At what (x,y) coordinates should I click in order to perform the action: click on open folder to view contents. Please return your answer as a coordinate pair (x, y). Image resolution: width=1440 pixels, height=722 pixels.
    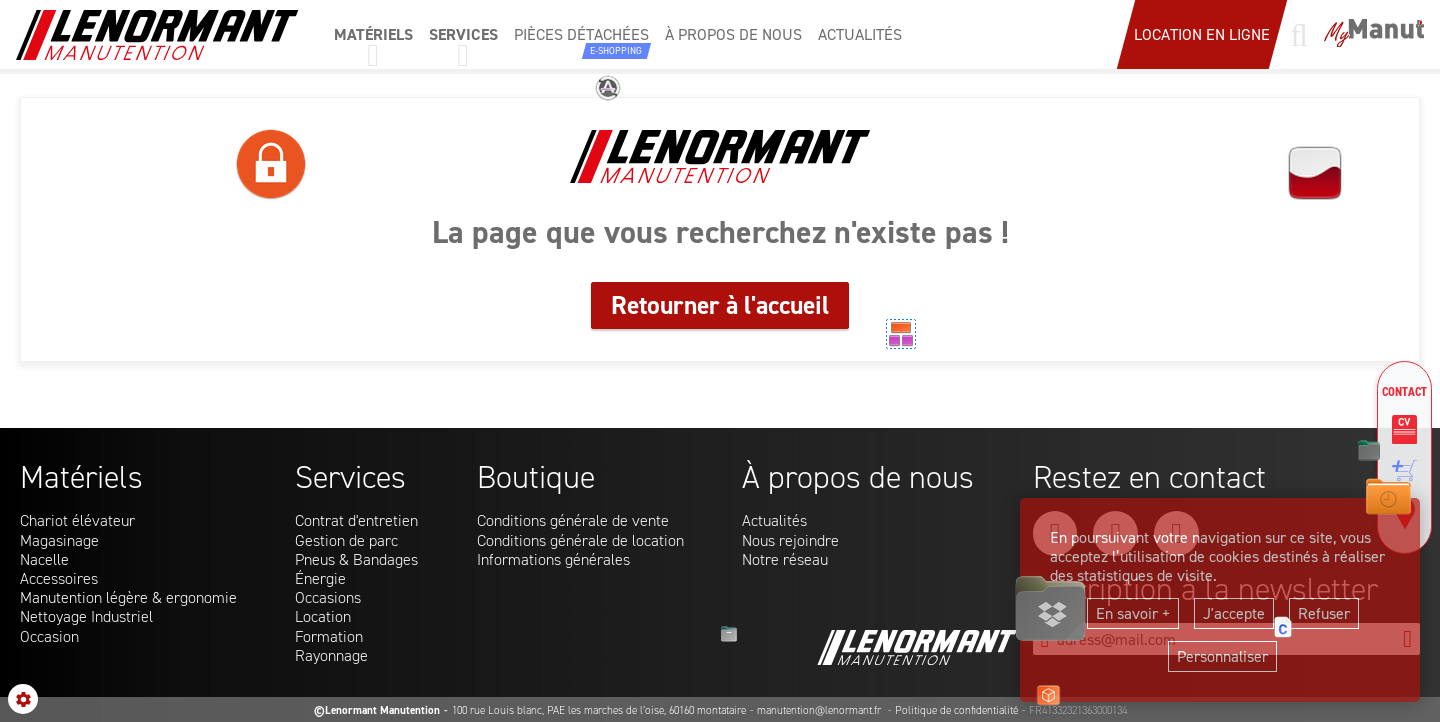
    Looking at the image, I should click on (1369, 450).